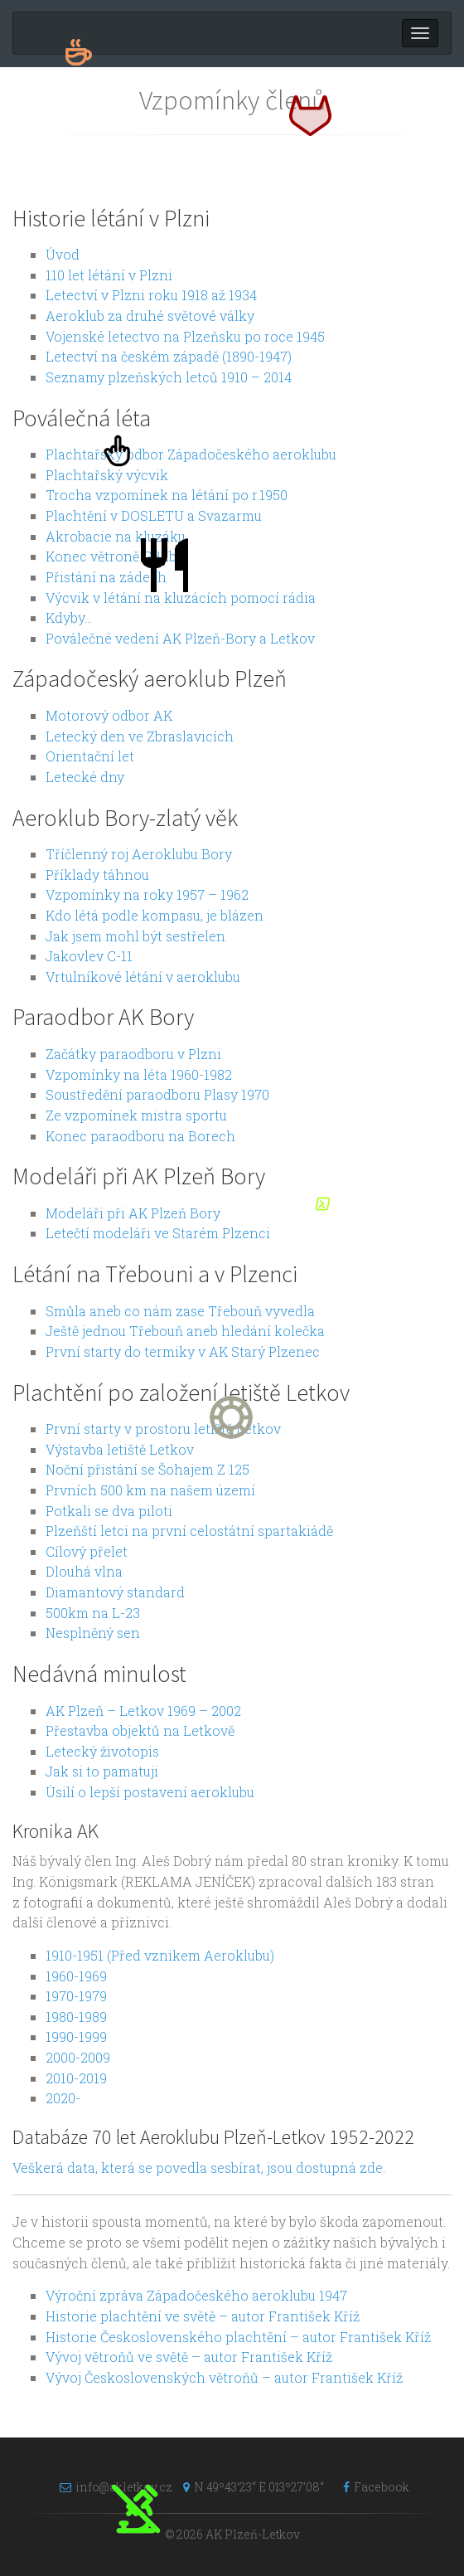 This screenshot has width=464, height=2576. Describe the element at coordinates (322, 1203) in the screenshot. I see `open powershell terminal` at that location.